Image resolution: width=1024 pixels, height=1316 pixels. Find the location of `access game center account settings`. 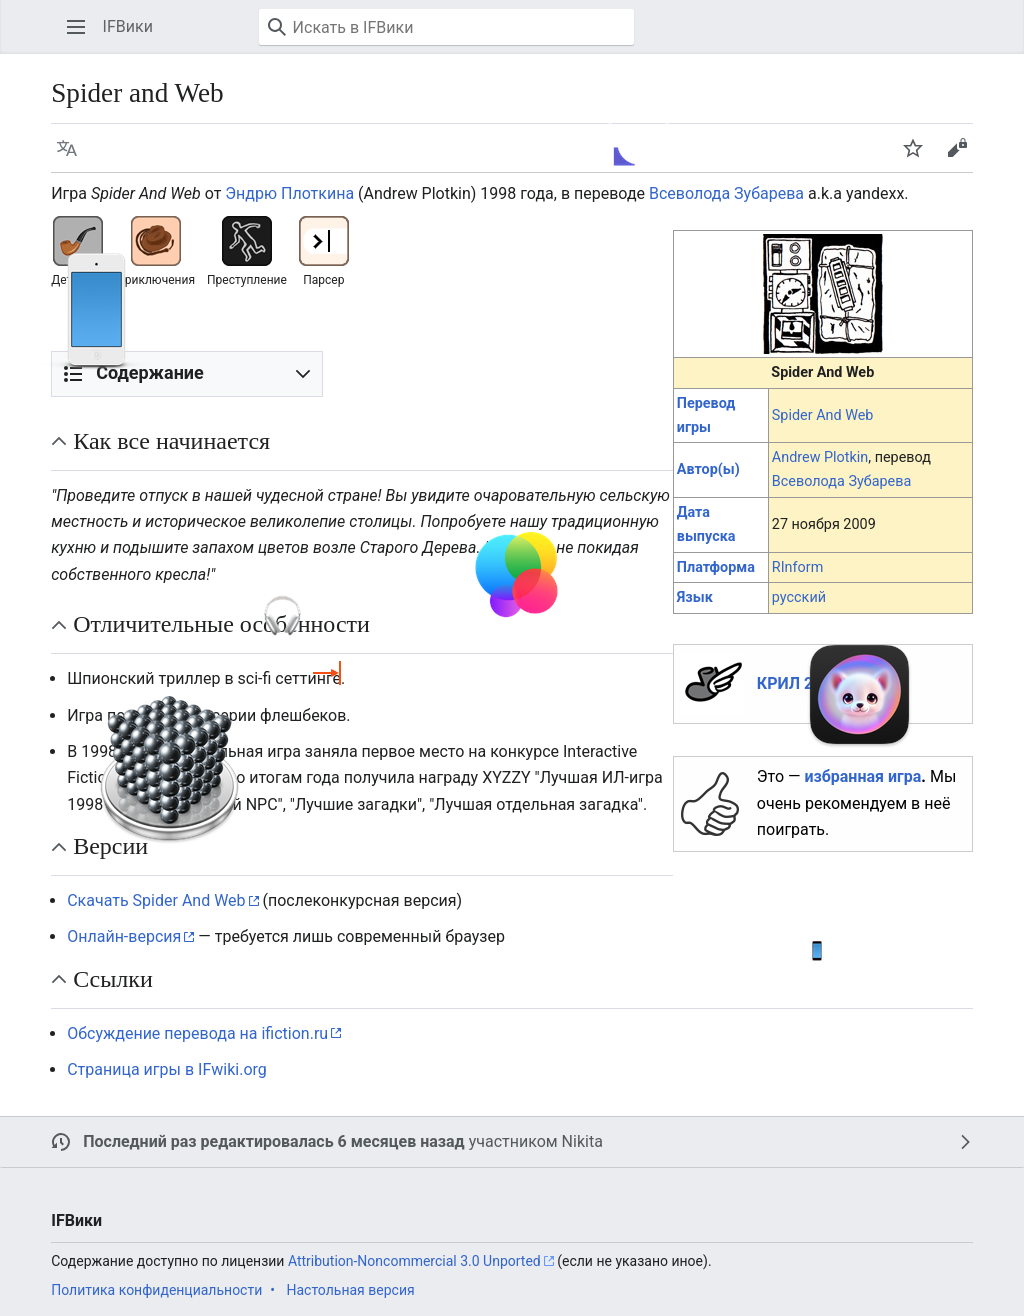

access game center account settings is located at coordinates (516, 574).